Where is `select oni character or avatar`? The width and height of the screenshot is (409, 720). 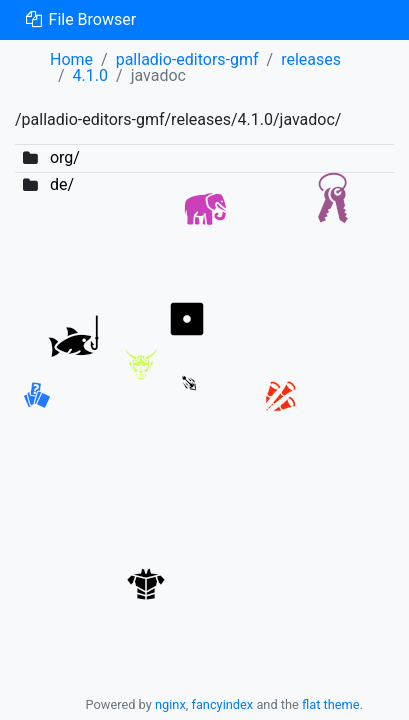
select oni character or avatar is located at coordinates (141, 364).